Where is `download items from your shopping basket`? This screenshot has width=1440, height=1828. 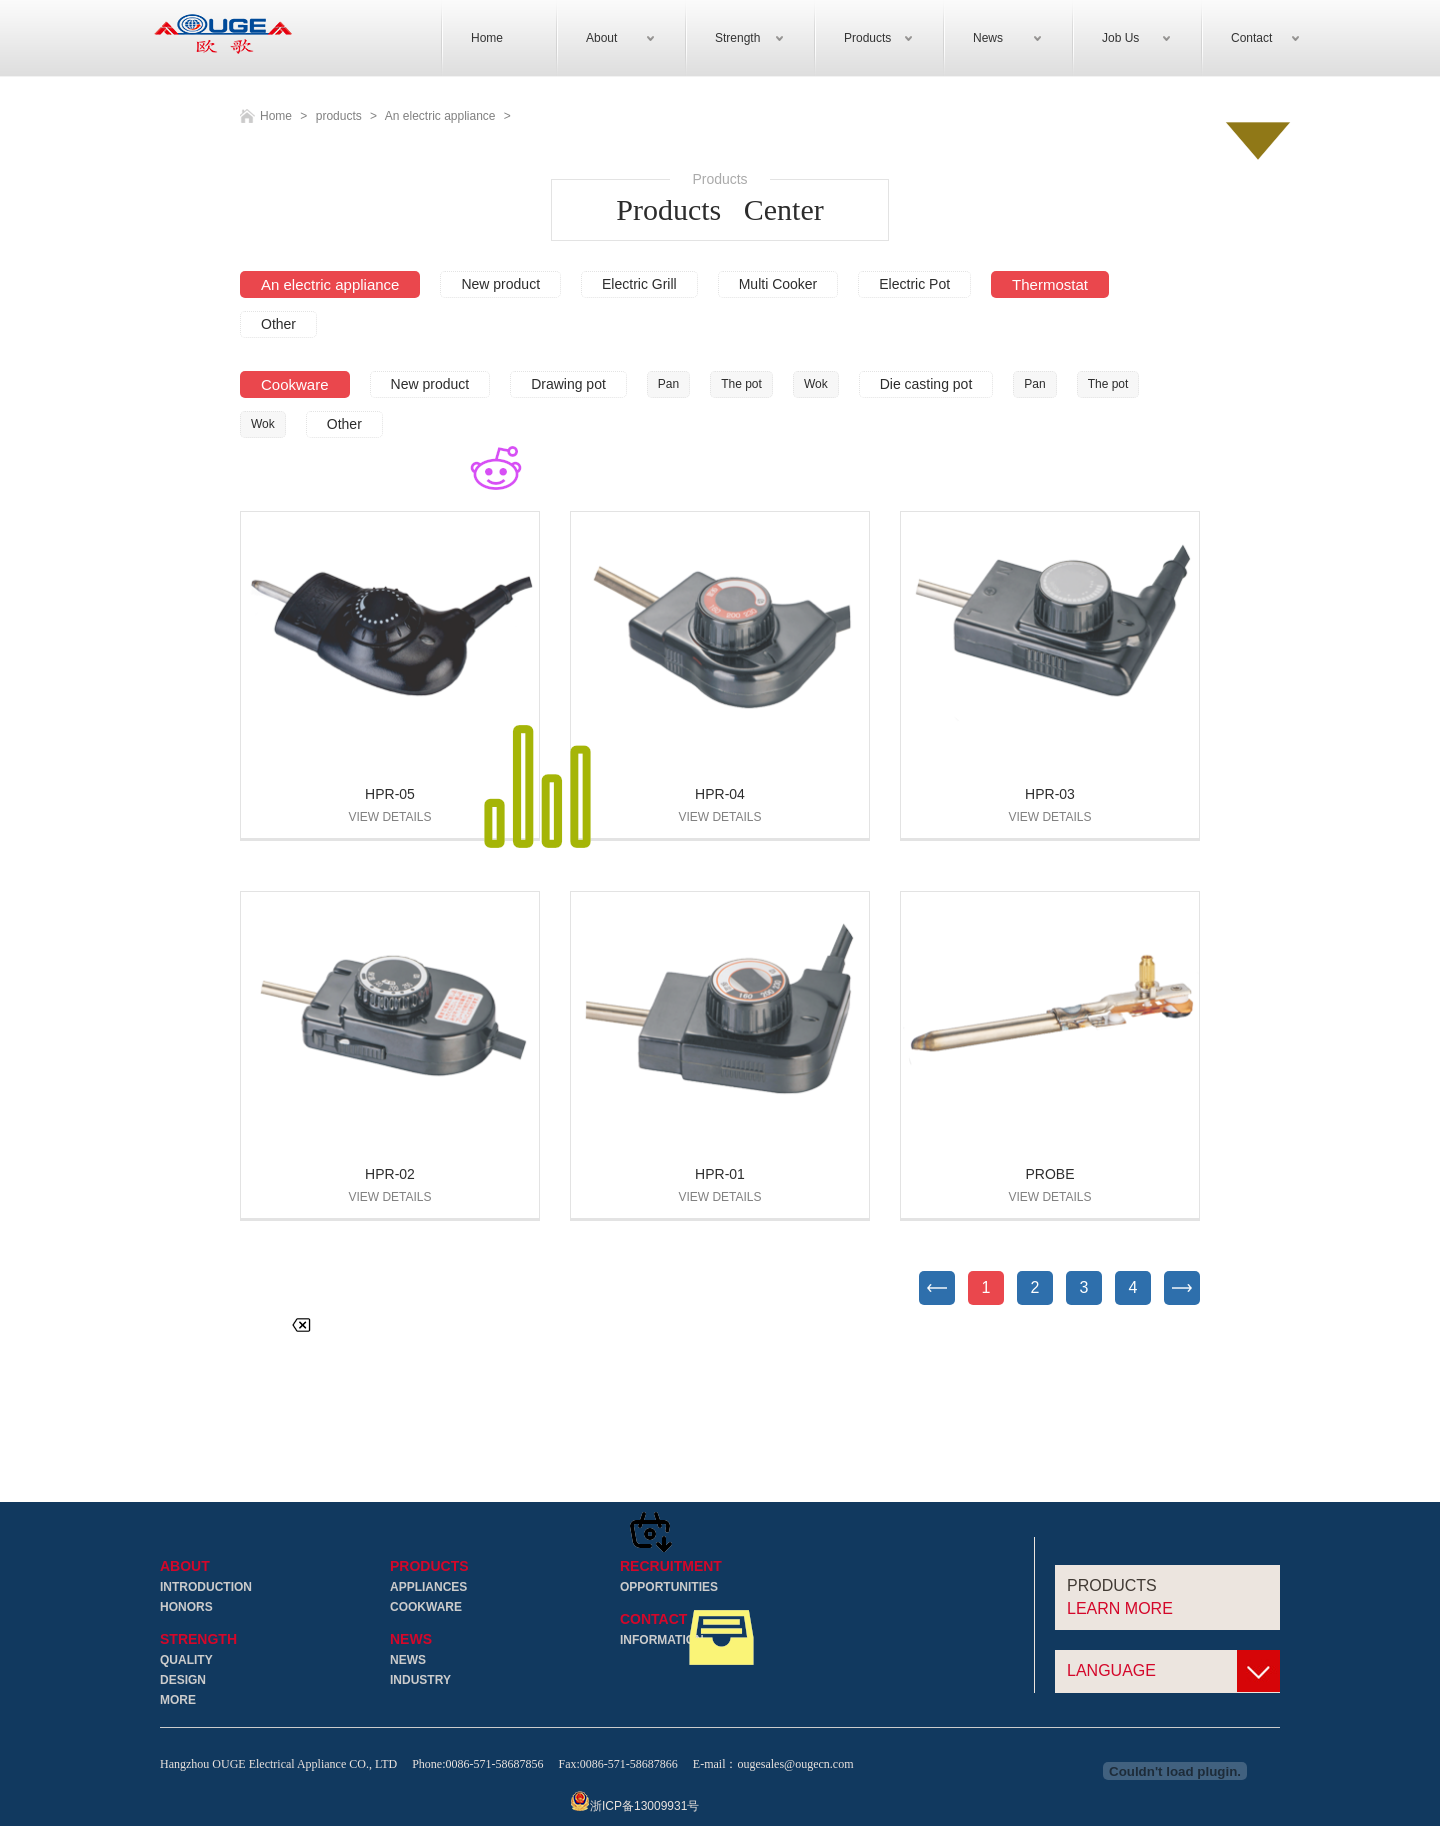
download items from your shopping basket is located at coordinates (650, 1530).